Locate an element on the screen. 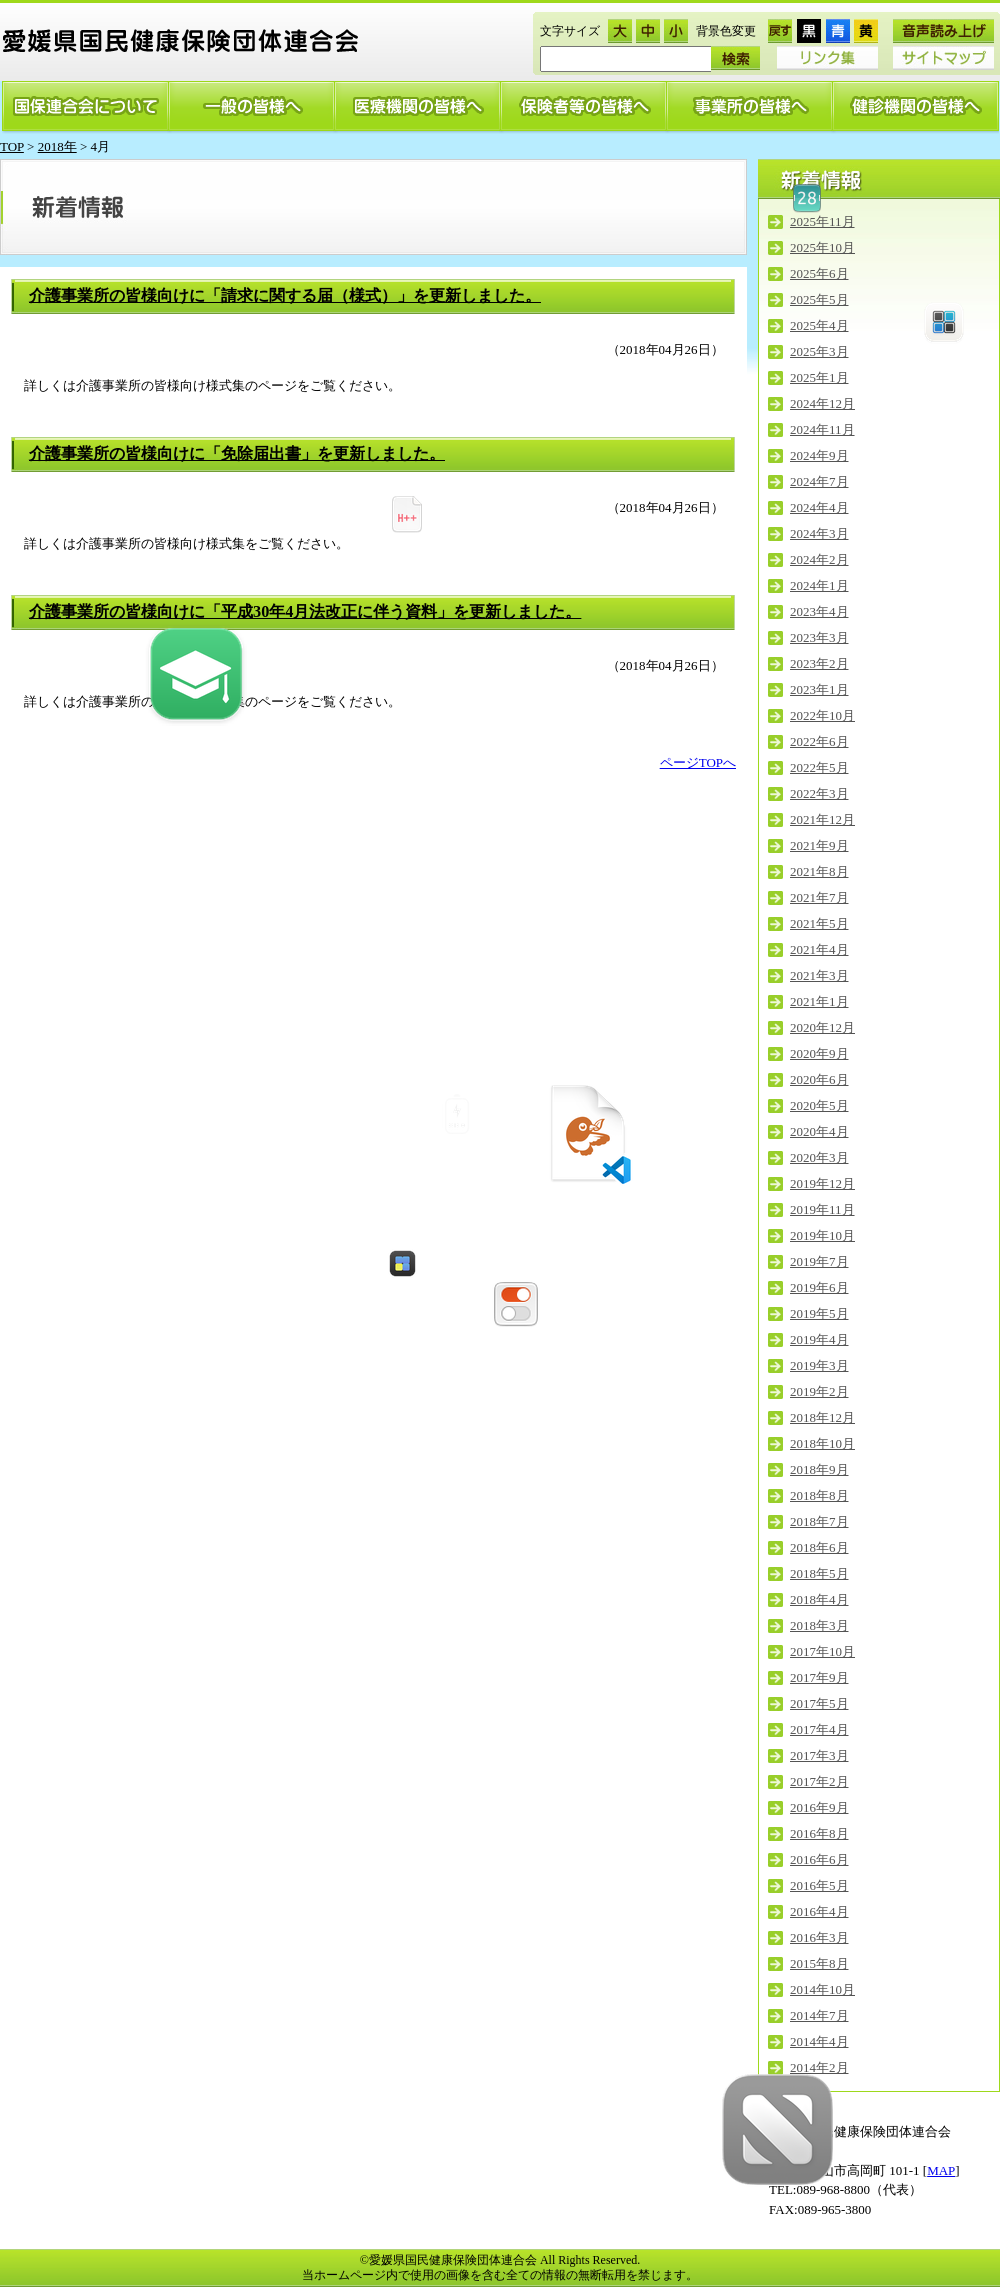 Image resolution: width=1000 pixels, height=2287 pixels. open the lightsoff puzzle game is located at coordinates (944, 322).